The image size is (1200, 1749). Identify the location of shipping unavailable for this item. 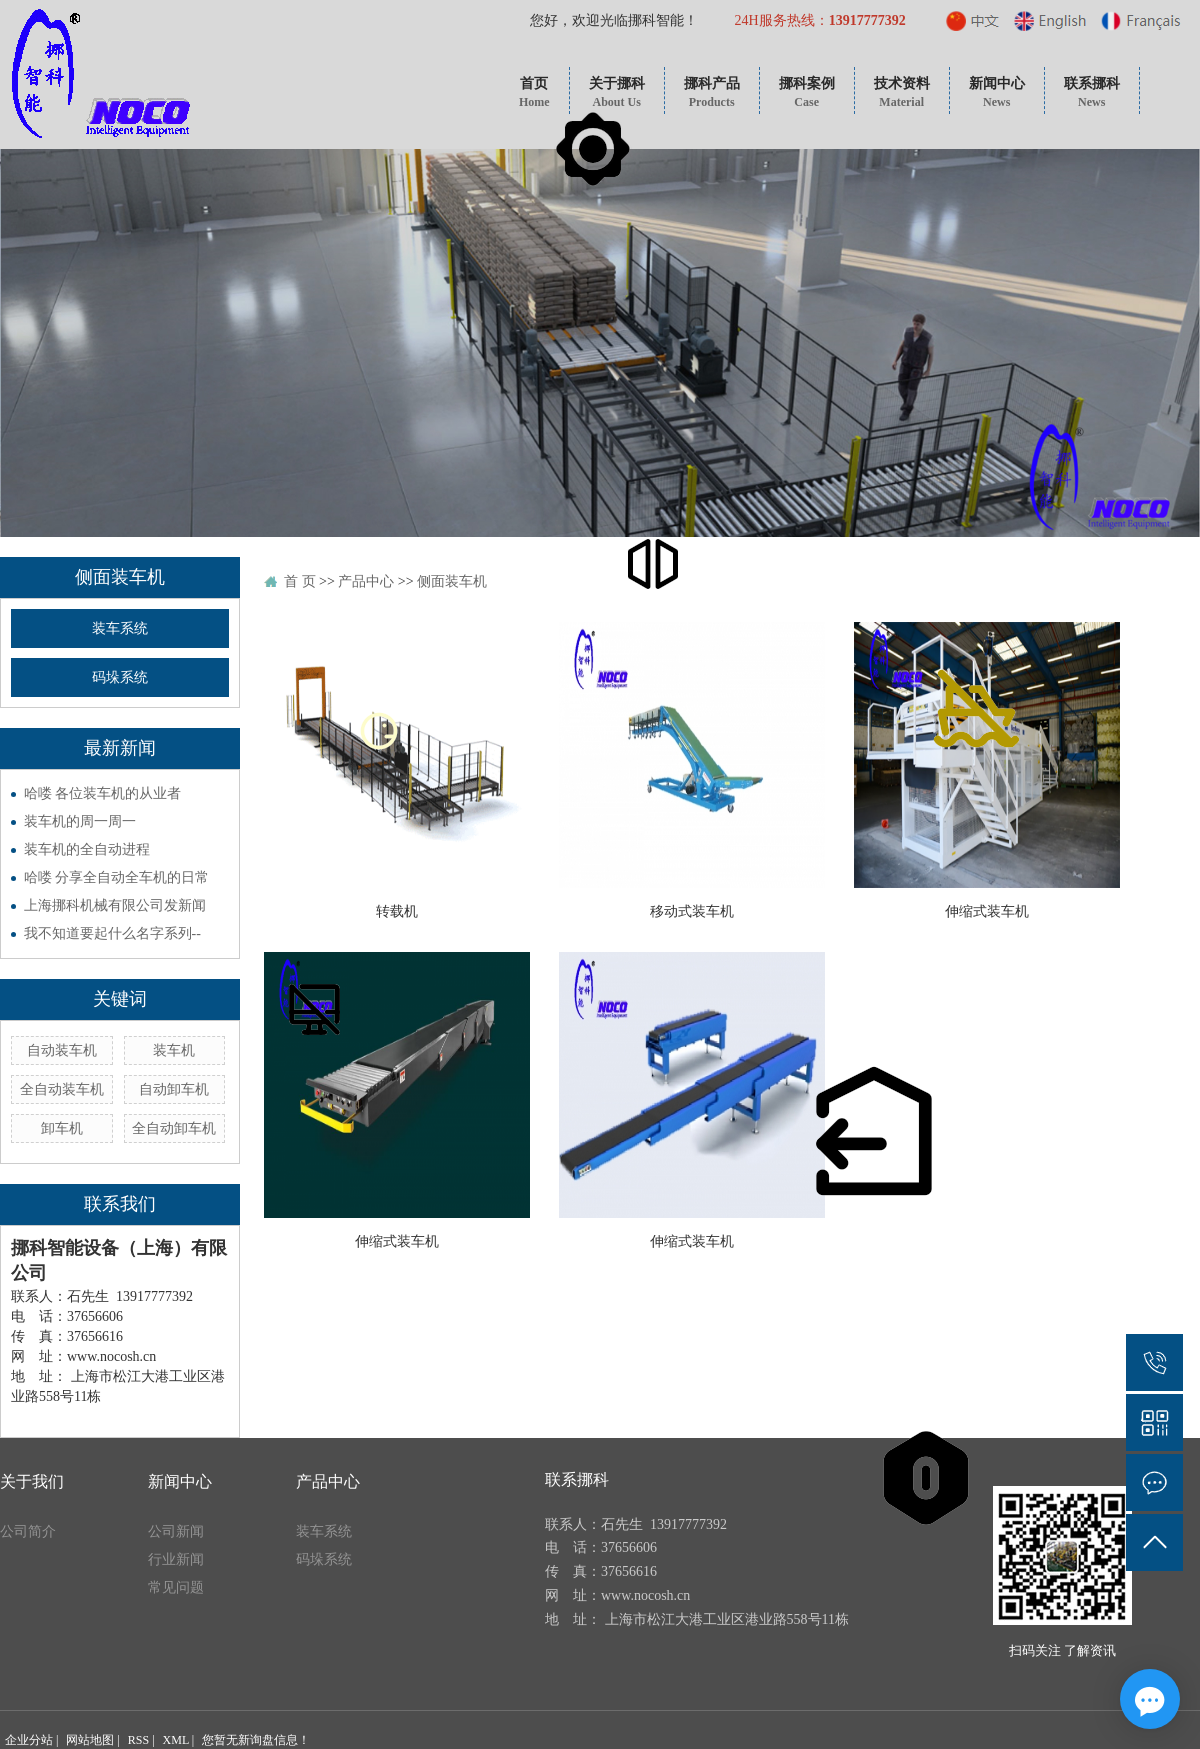
(976, 708).